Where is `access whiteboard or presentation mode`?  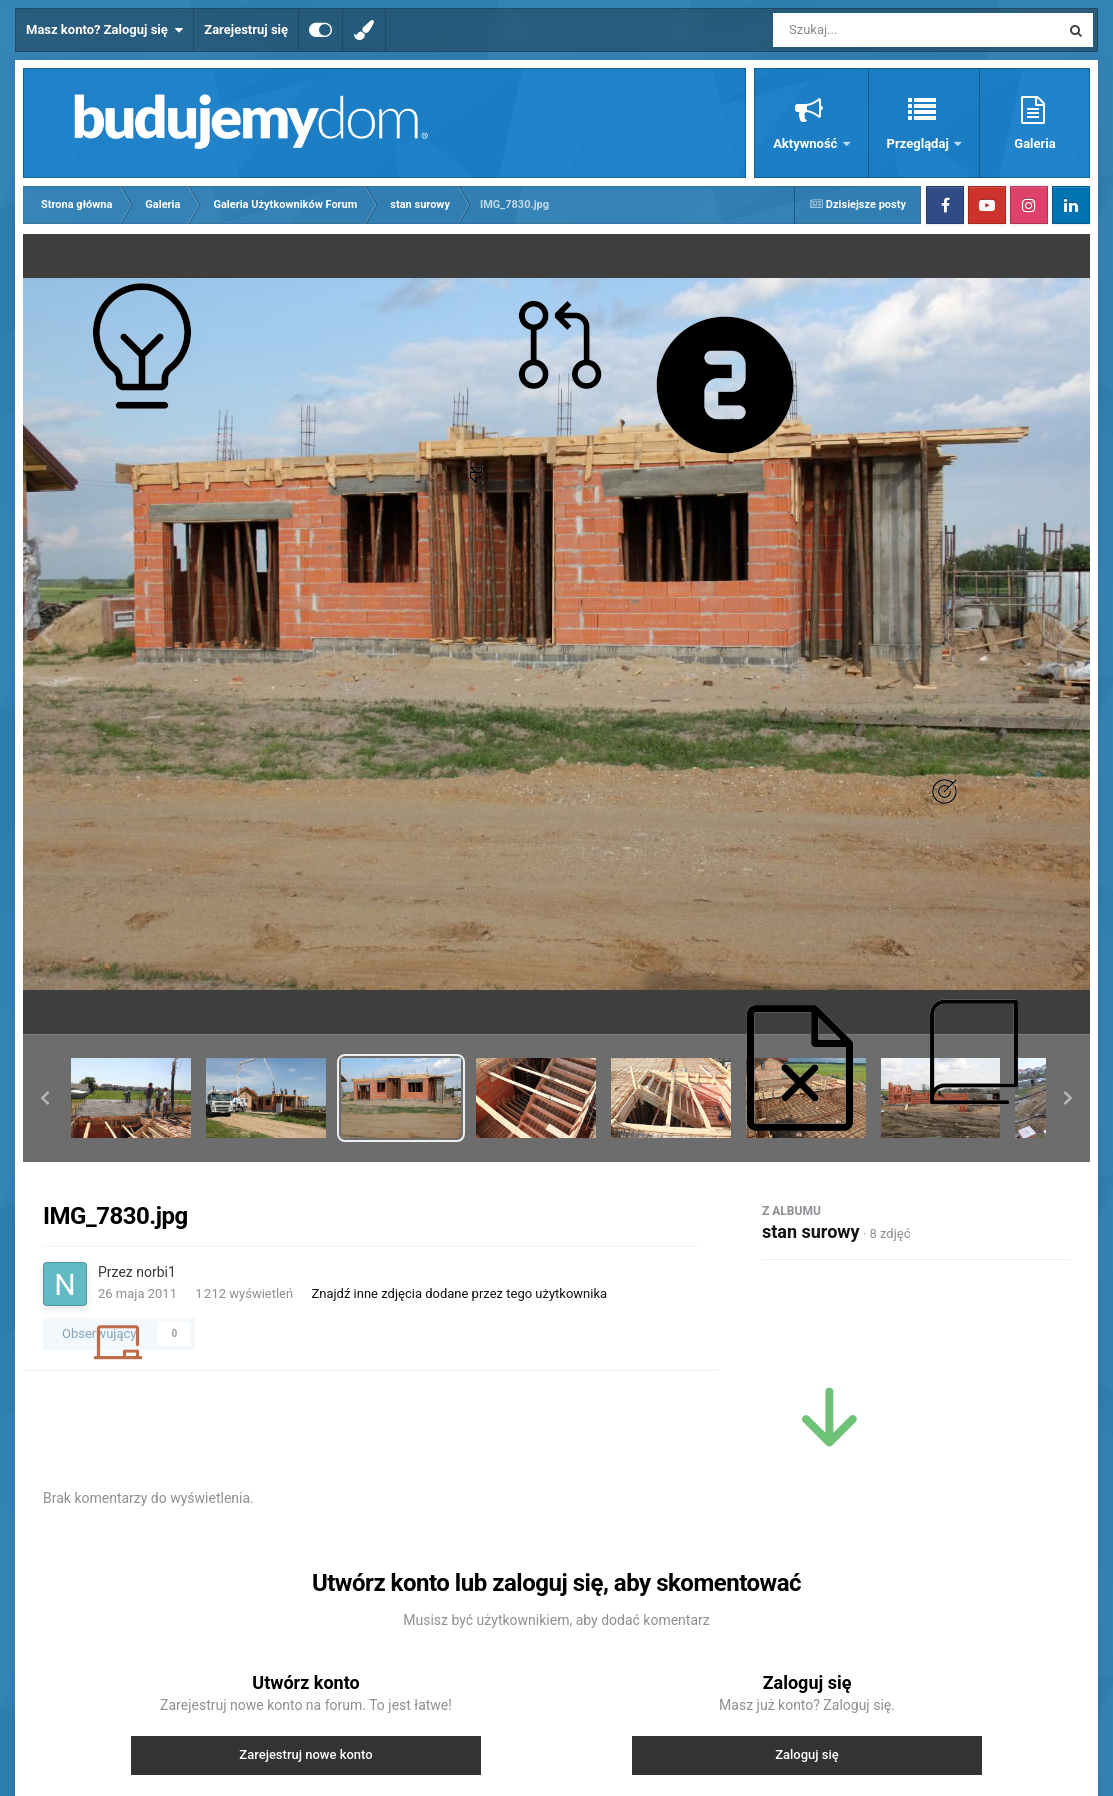 access whiteboard or presentation mode is located at coordinates (118, 1343).